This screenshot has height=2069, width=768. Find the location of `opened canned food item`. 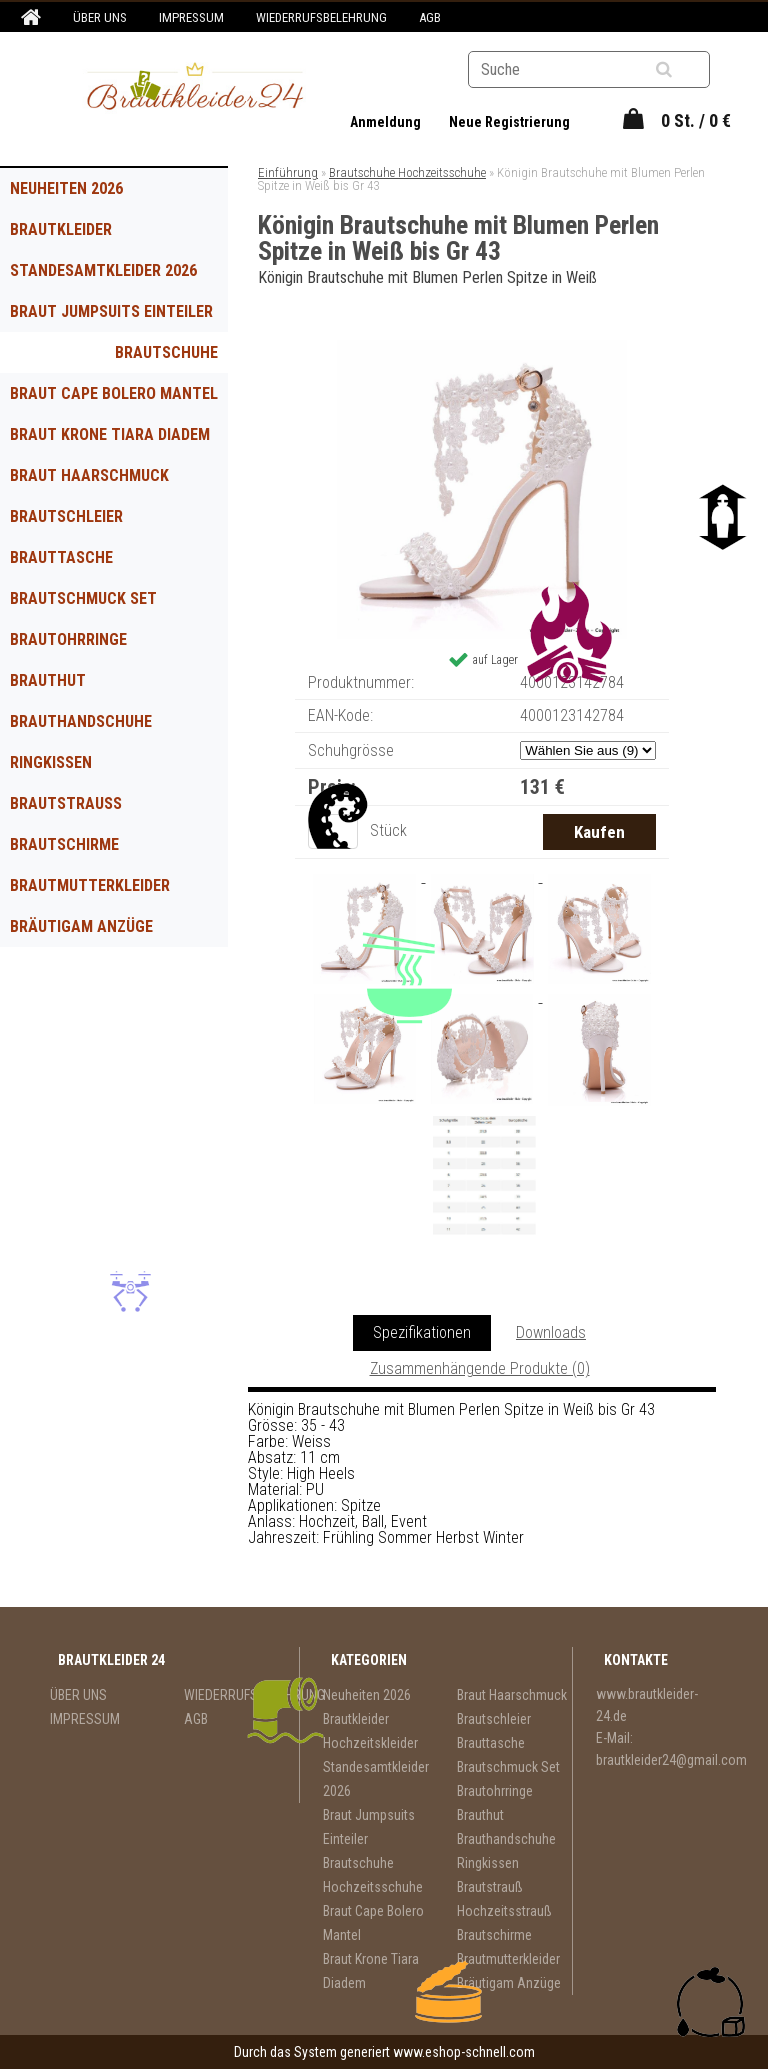

opened canned food item is located at coordinates (448, 1991).